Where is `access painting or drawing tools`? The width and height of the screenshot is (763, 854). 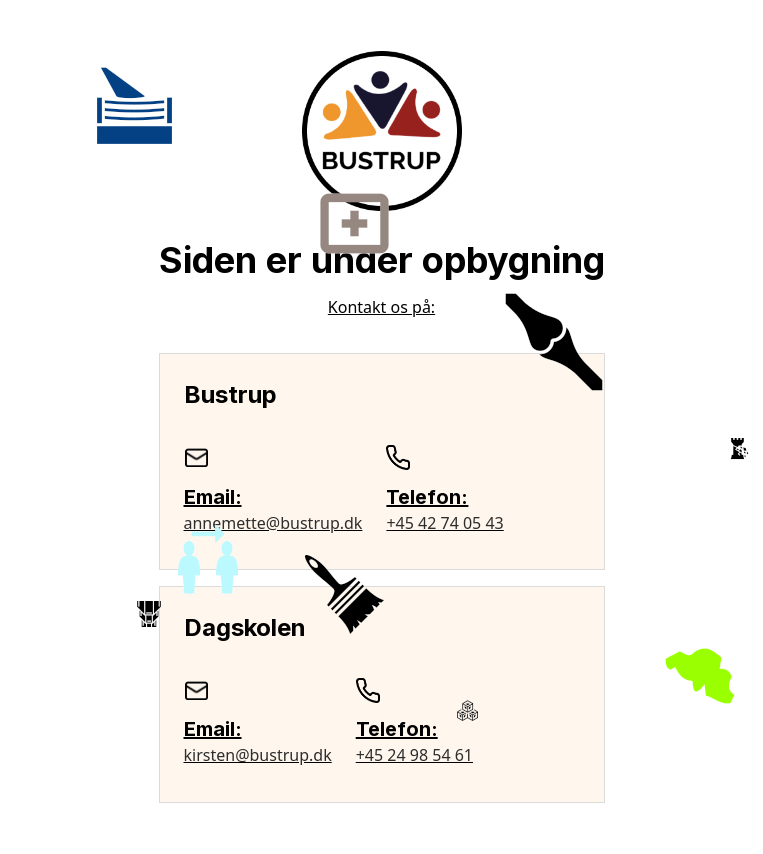 access painting or drawing tools is located at coordinates (344, 594).